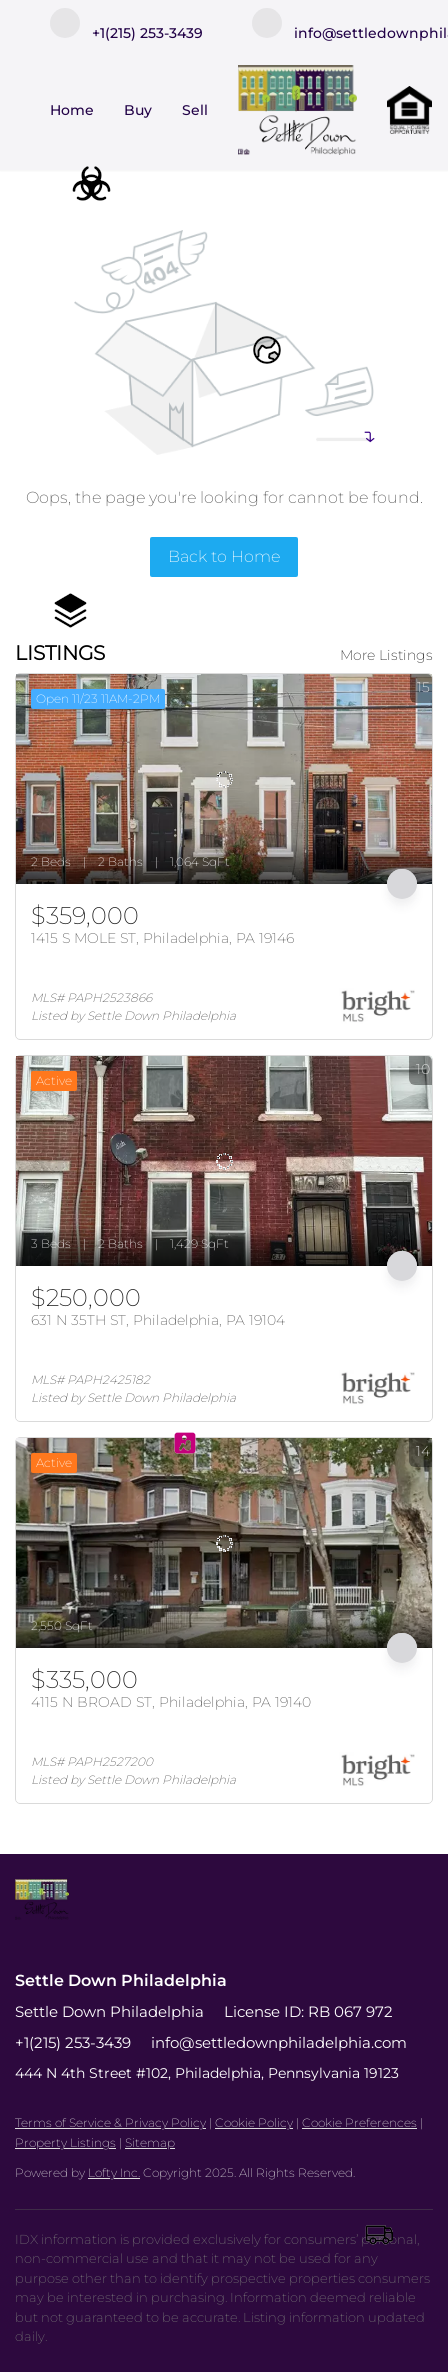 The height and width of the screenshot is (2372, 448). Describe the element at coordinates (267, 350) in the screenshot. I see `switch to international or global settings` at that location.